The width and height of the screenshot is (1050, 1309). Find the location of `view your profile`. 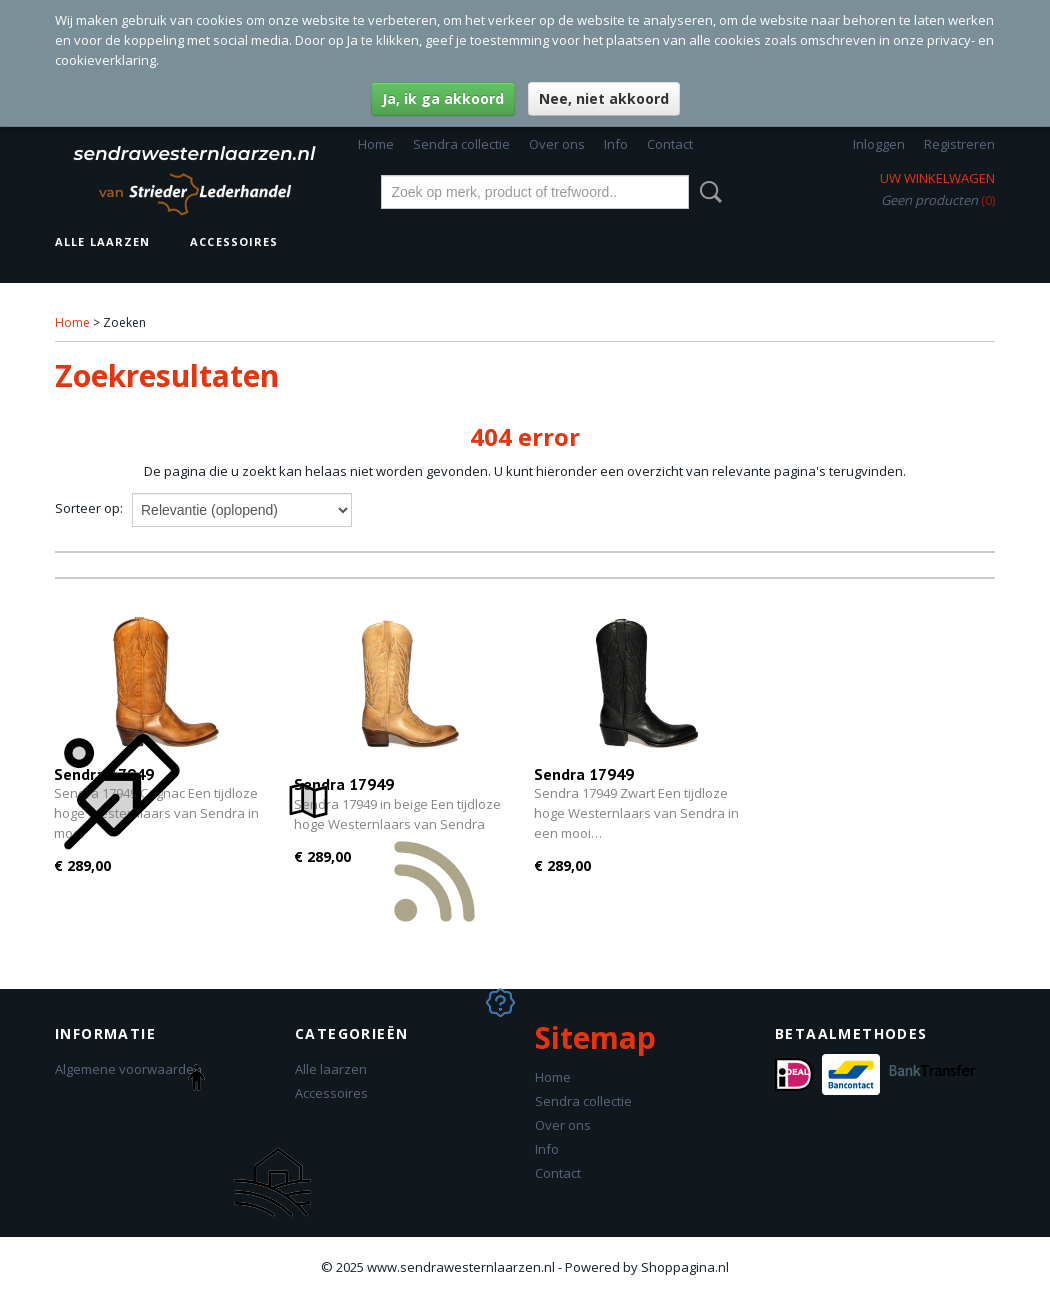

view your profile is located at coordinates (196, 1077).